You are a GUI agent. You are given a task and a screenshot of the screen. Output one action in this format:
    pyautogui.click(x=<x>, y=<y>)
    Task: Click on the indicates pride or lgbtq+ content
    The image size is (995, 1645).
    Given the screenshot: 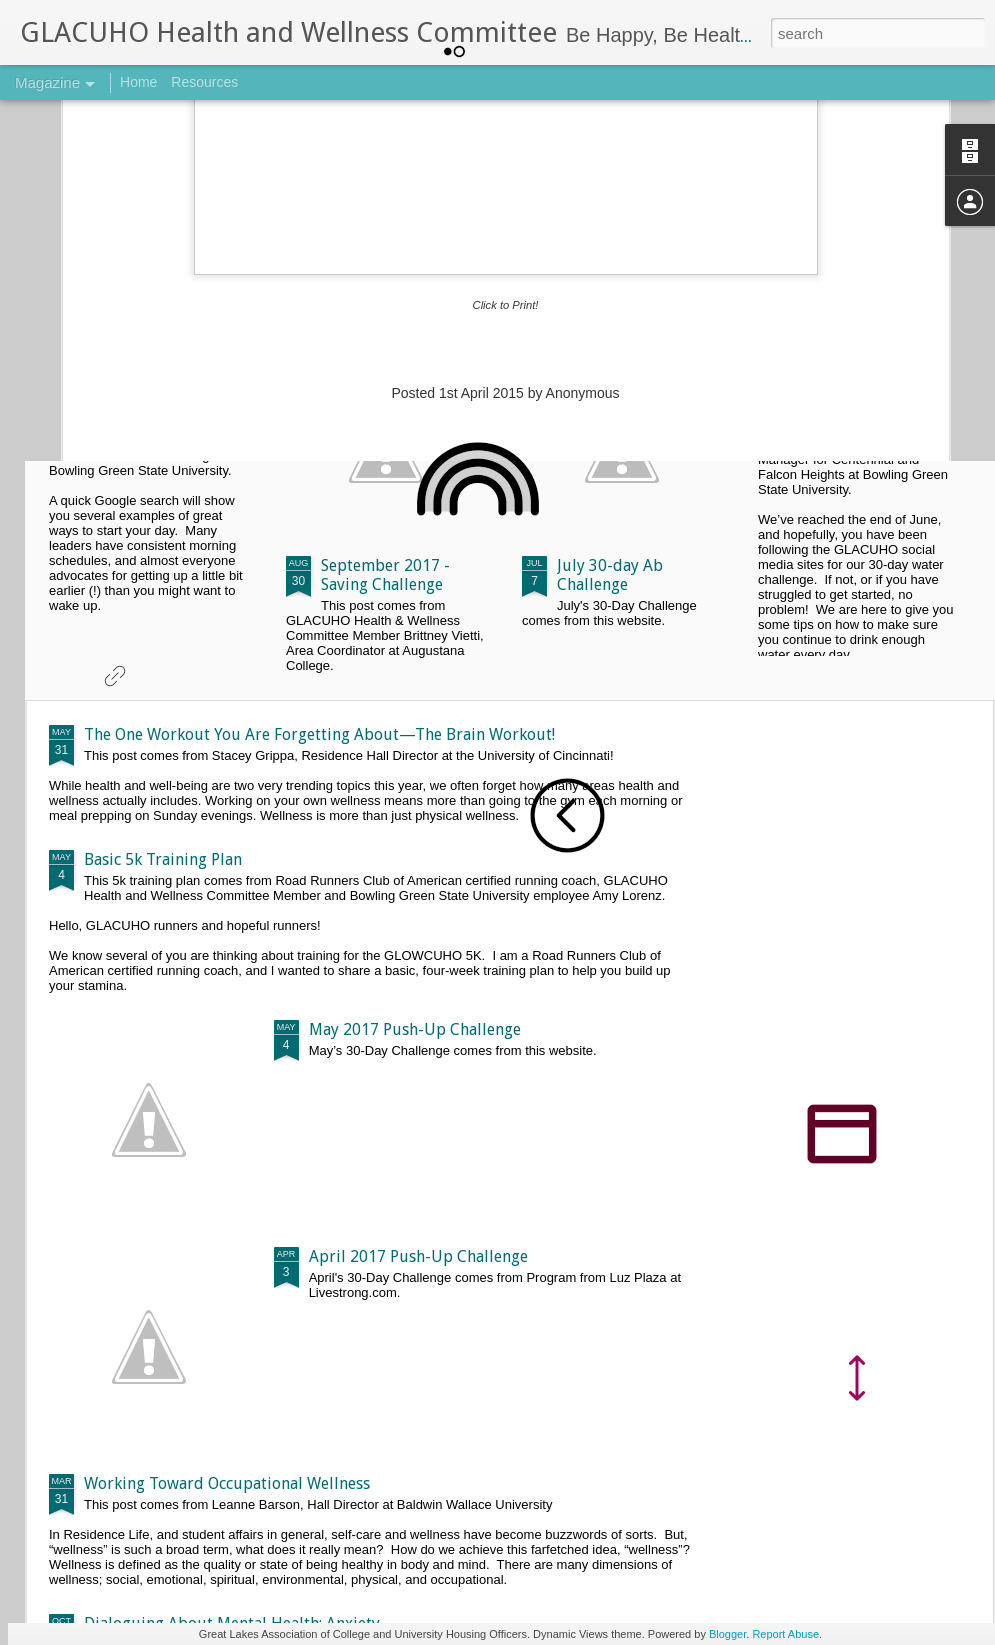 What is the action you would take?
    pyautogui.click(x=478, y=483)
    